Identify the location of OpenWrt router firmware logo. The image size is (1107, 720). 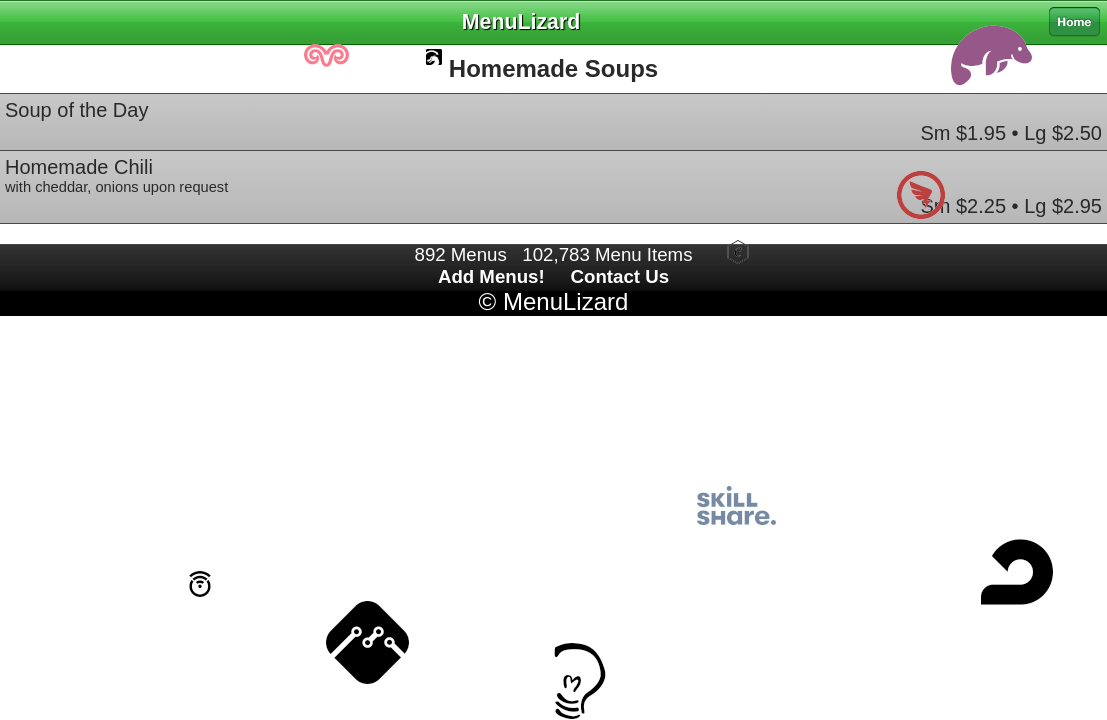
(200, 584).